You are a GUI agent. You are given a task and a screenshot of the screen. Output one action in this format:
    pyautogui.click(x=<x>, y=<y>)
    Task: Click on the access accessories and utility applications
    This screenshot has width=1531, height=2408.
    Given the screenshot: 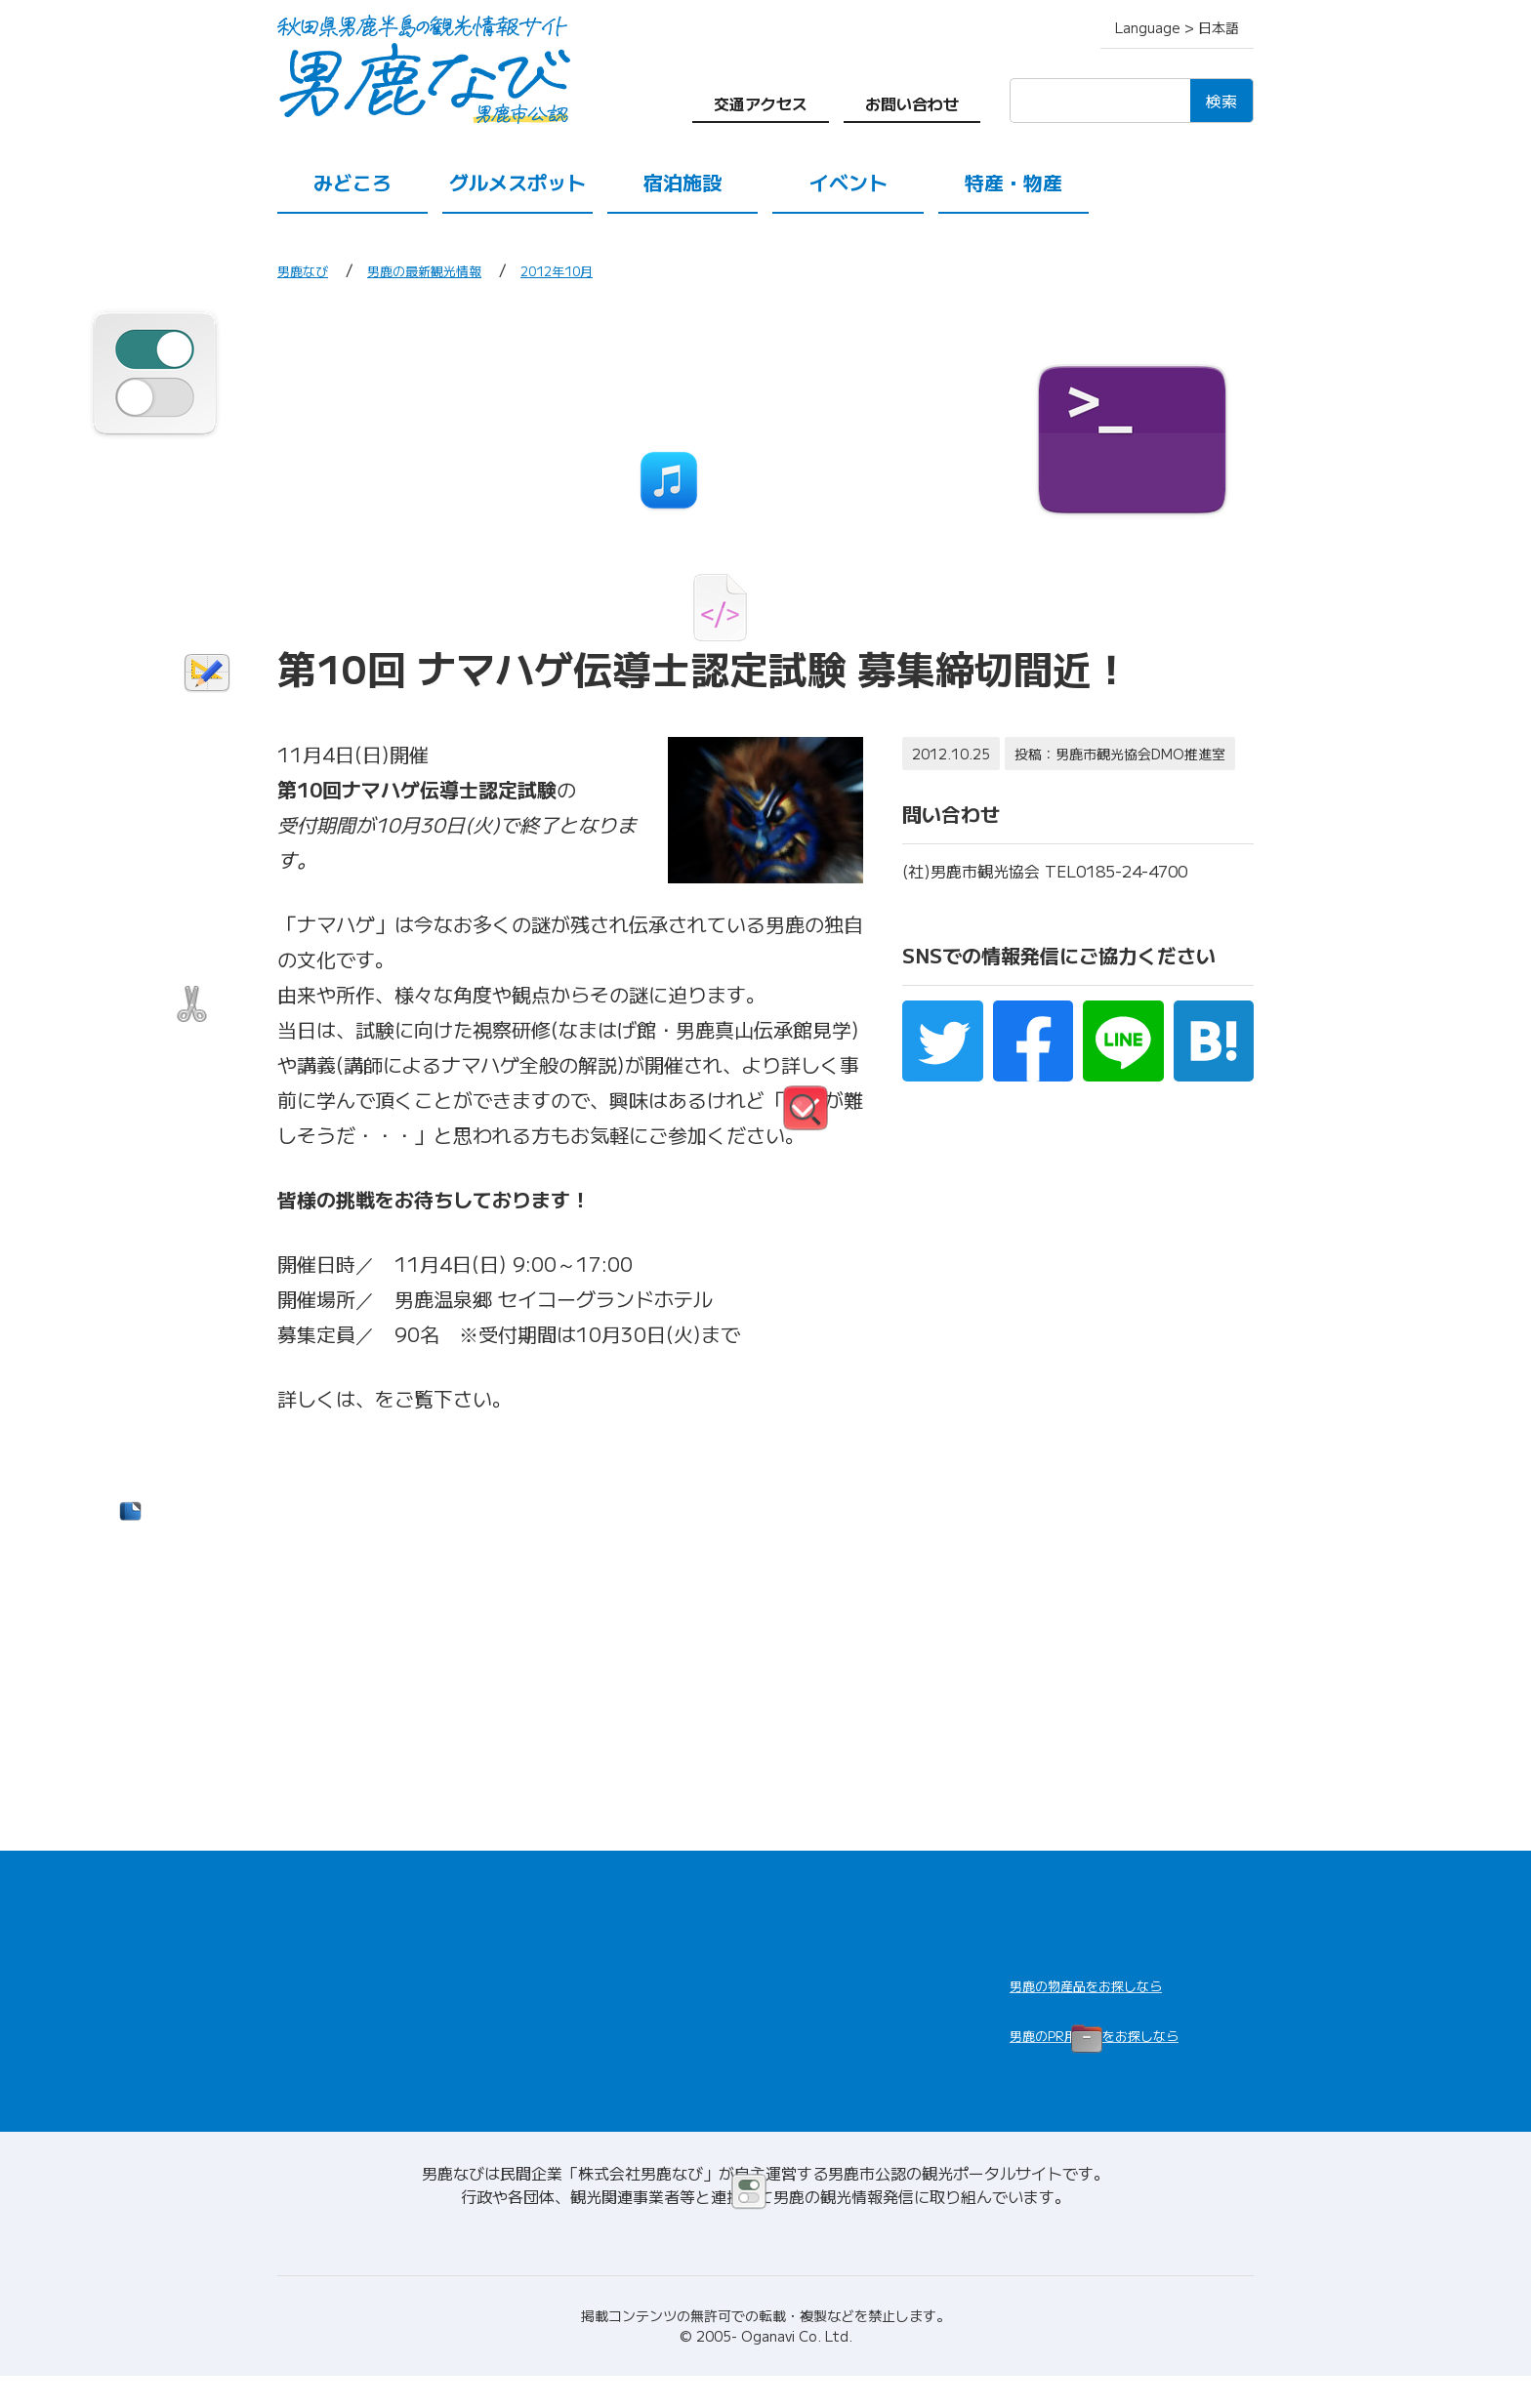 What is the action you would take?
    pyautogui.click(x=207, y=673)
    